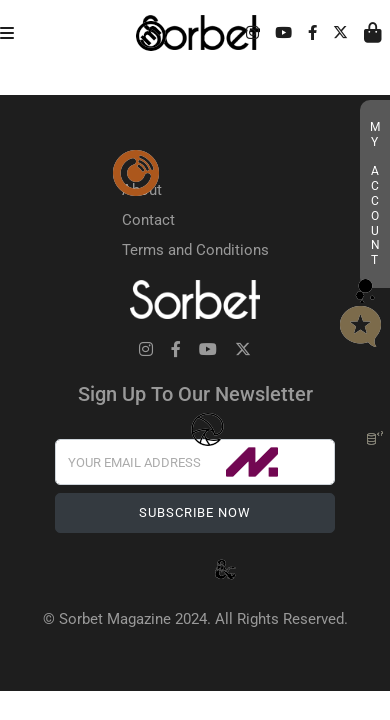  Describe the element at coordinates (225, 569) in the screenshot. I see `Dungeons & Dragons official logo` at that location.